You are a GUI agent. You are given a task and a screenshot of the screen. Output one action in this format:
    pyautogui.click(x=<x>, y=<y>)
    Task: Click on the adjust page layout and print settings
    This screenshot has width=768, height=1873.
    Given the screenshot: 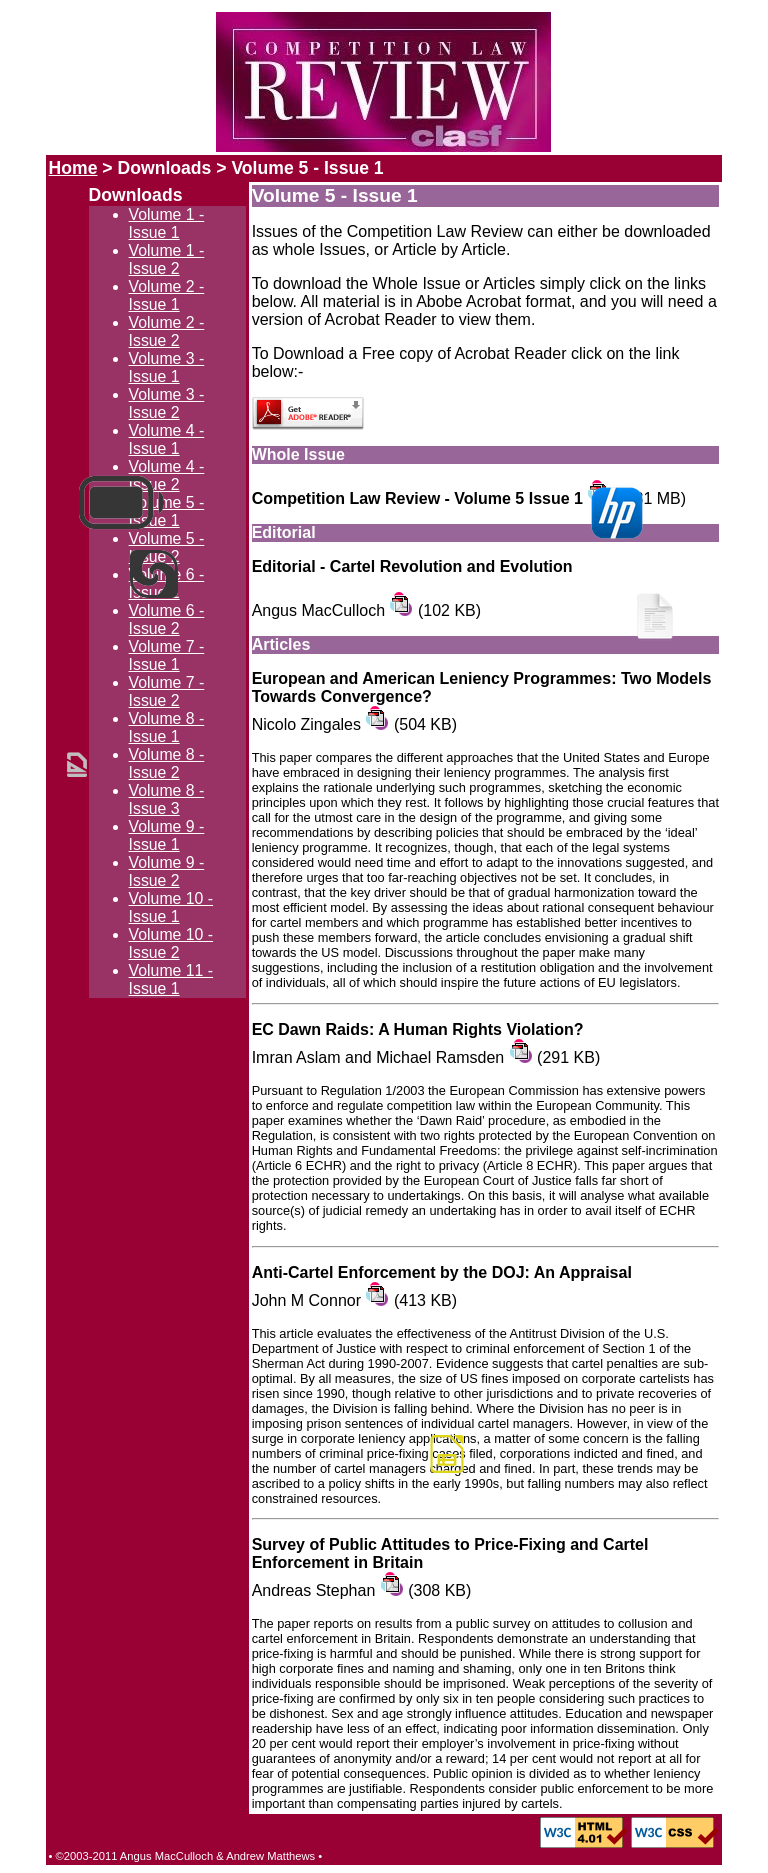 What is the action you would take?
    pyautogui.click(x=77, y=764)
    